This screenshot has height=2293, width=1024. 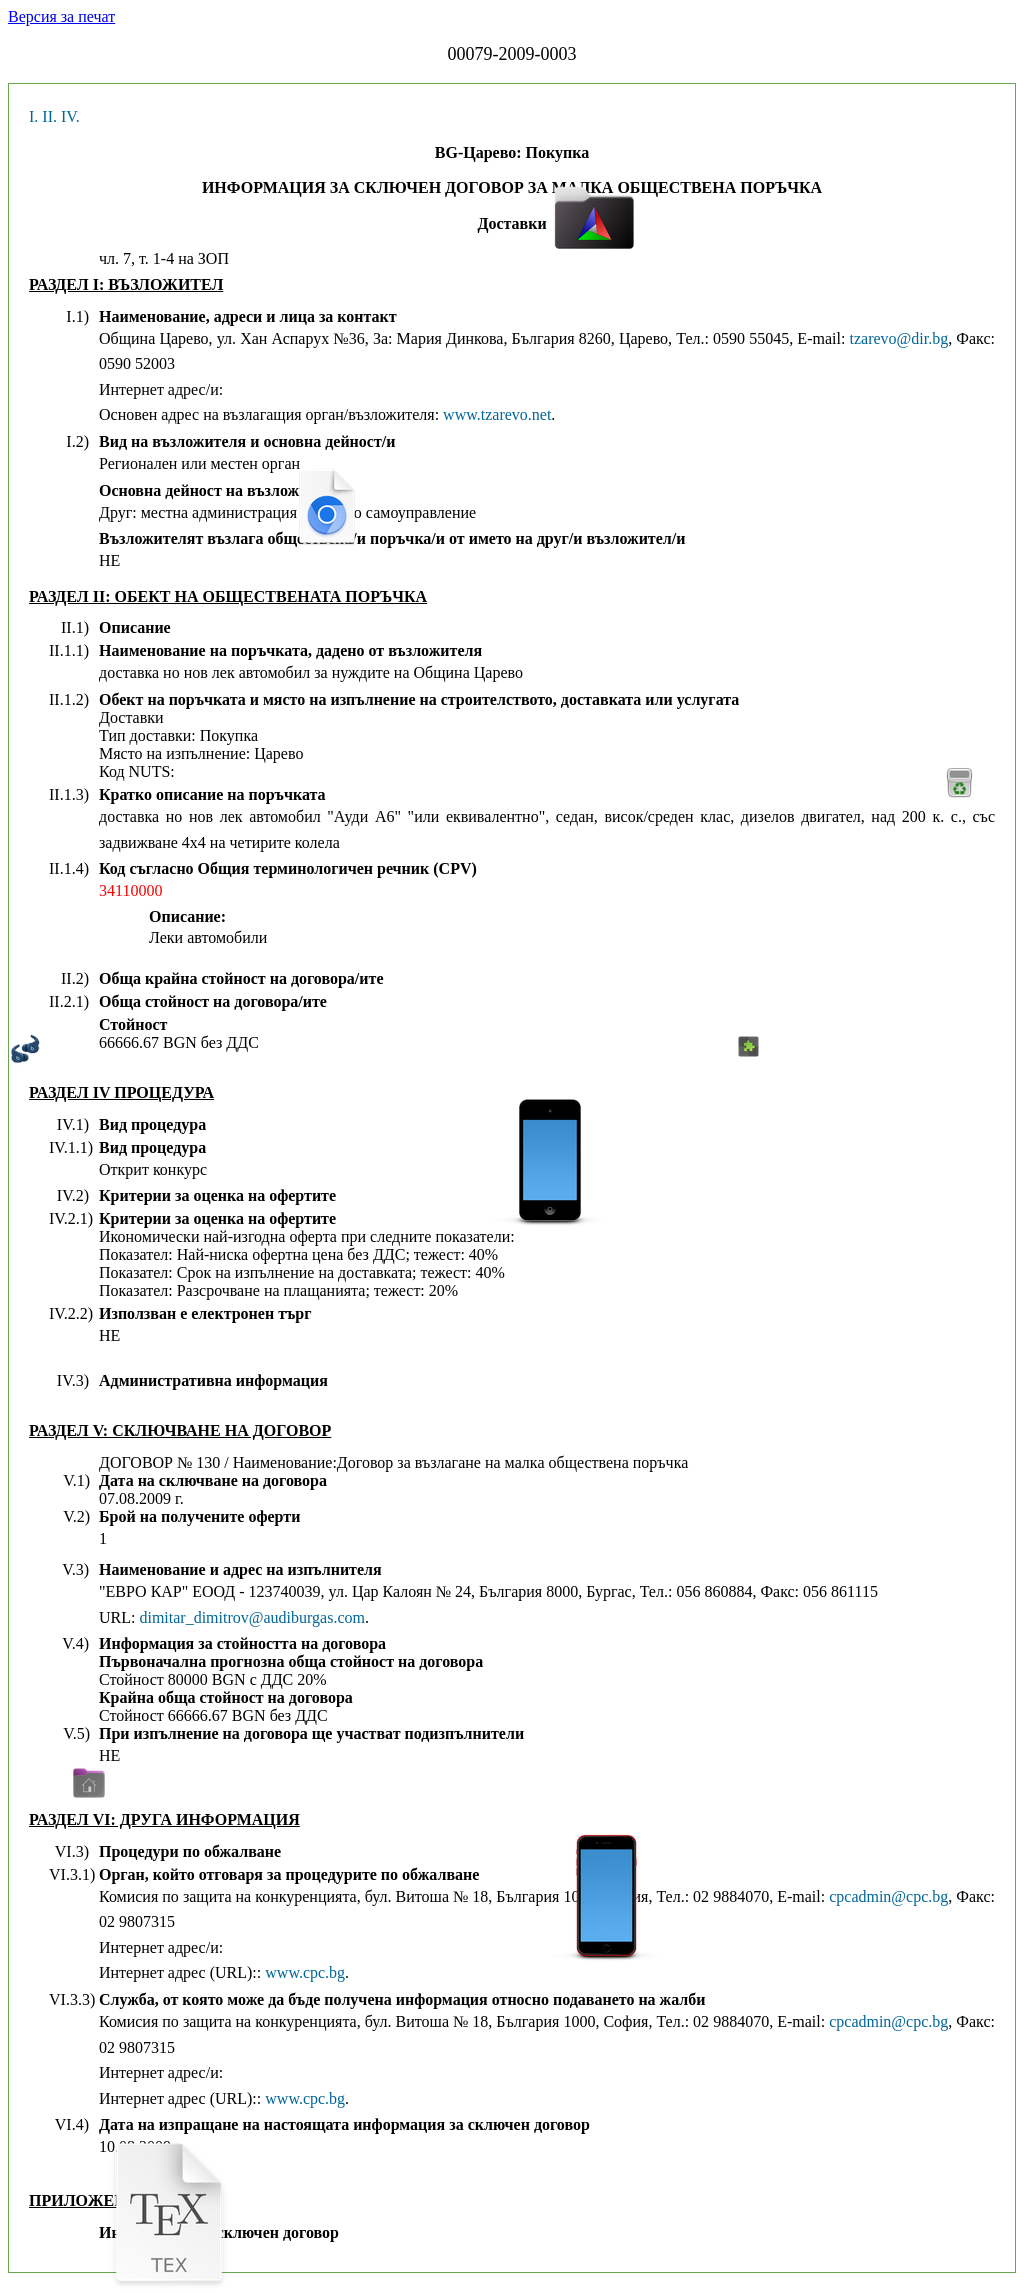 I want to click on browse or manage system add-ons, so click(x=748, y=1046).